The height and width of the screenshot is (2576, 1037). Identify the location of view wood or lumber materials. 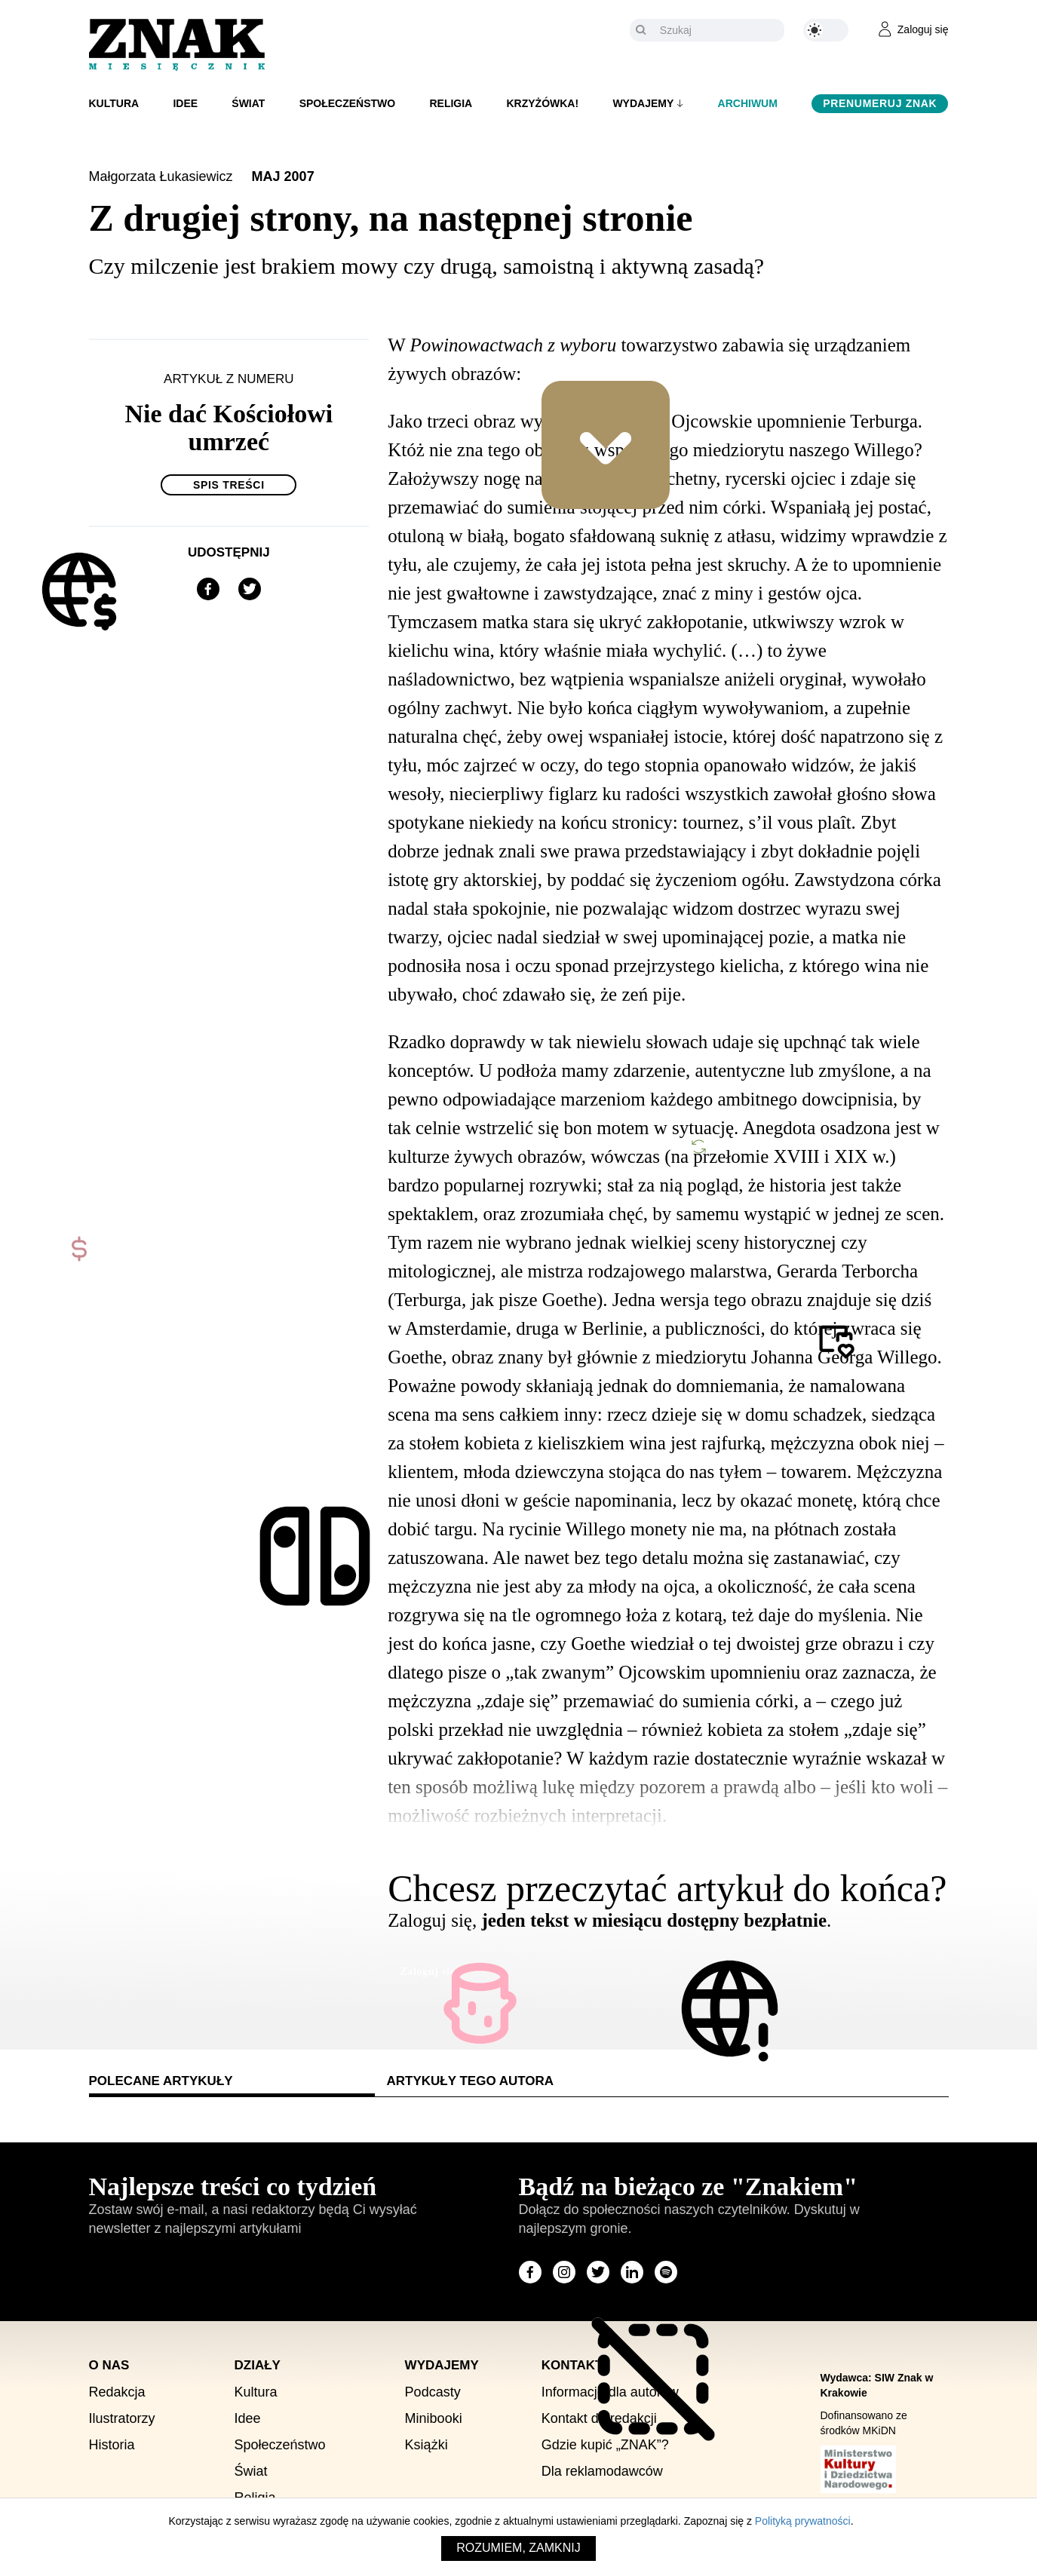
(480, 2003).